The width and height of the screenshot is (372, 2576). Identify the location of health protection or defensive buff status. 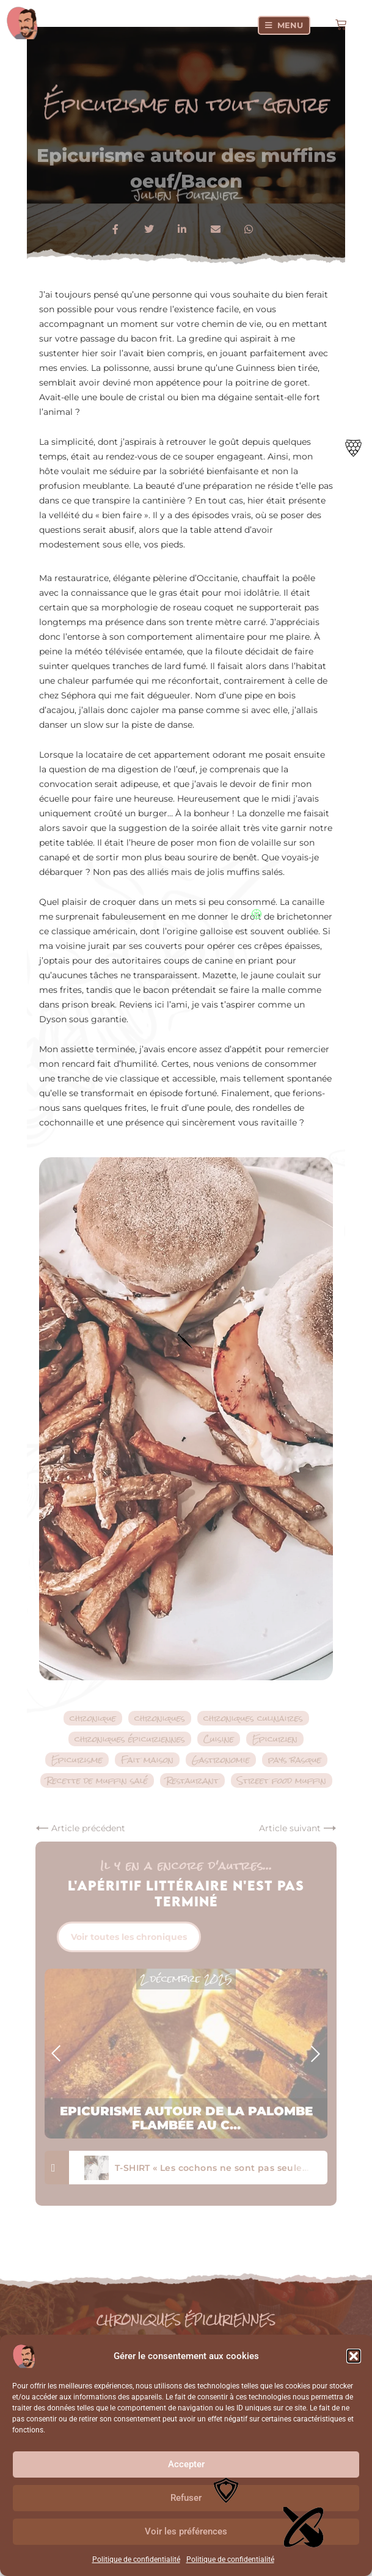
(226, 2490).